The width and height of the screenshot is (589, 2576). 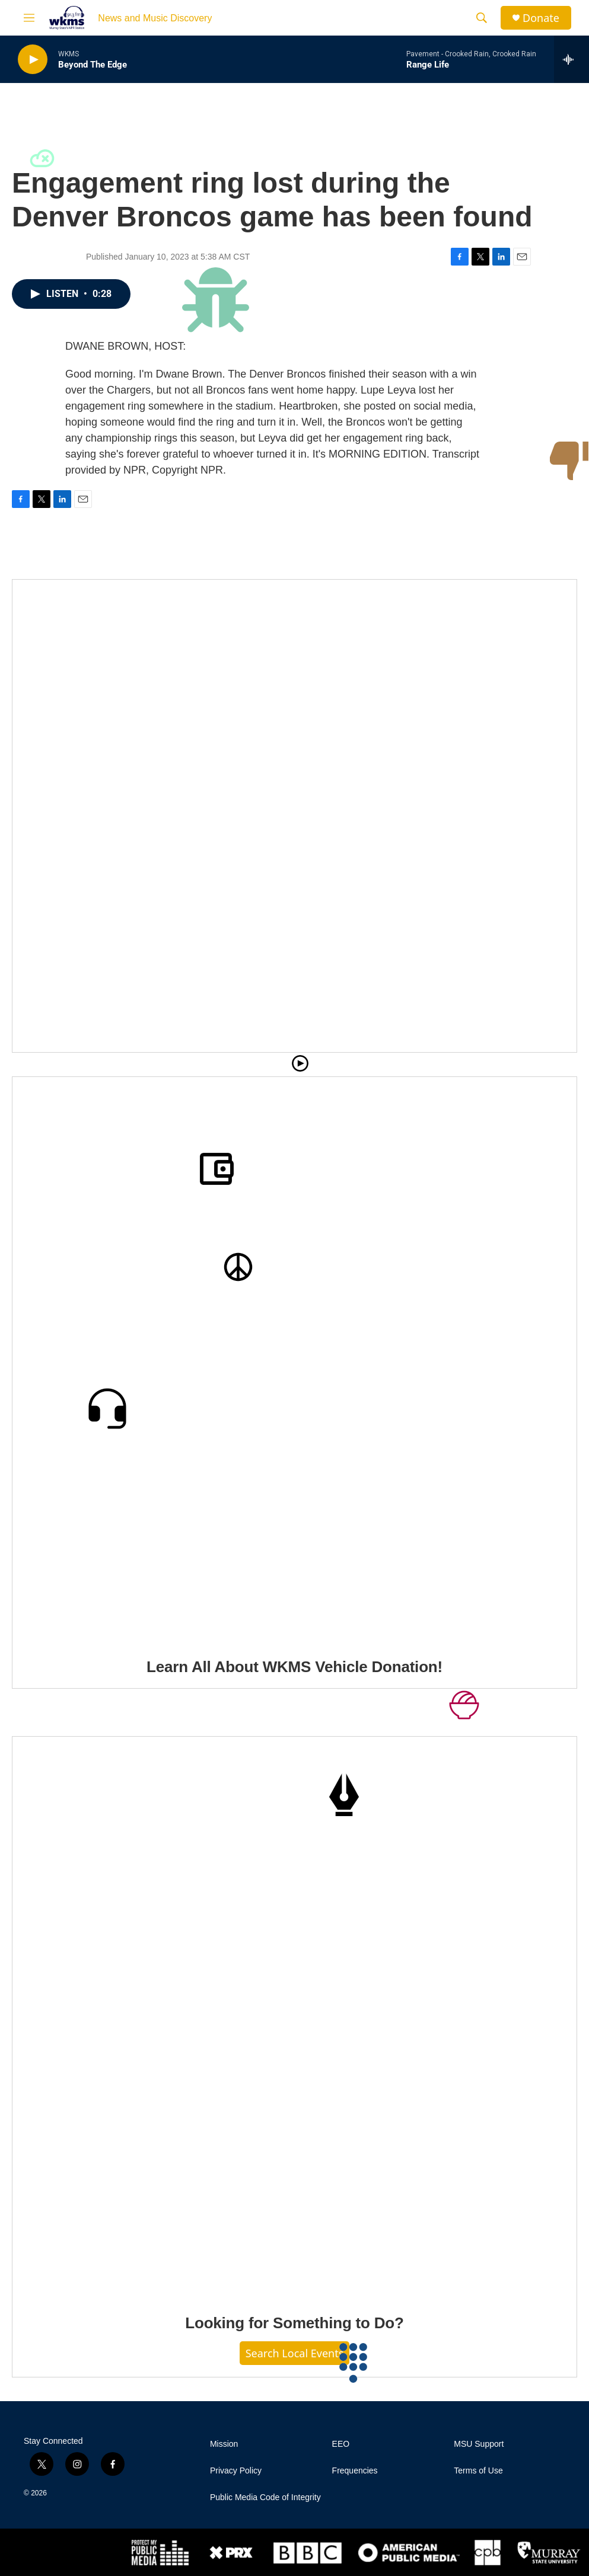 I want to click on disconnect from cloud storage, so click(x=42, y=158).